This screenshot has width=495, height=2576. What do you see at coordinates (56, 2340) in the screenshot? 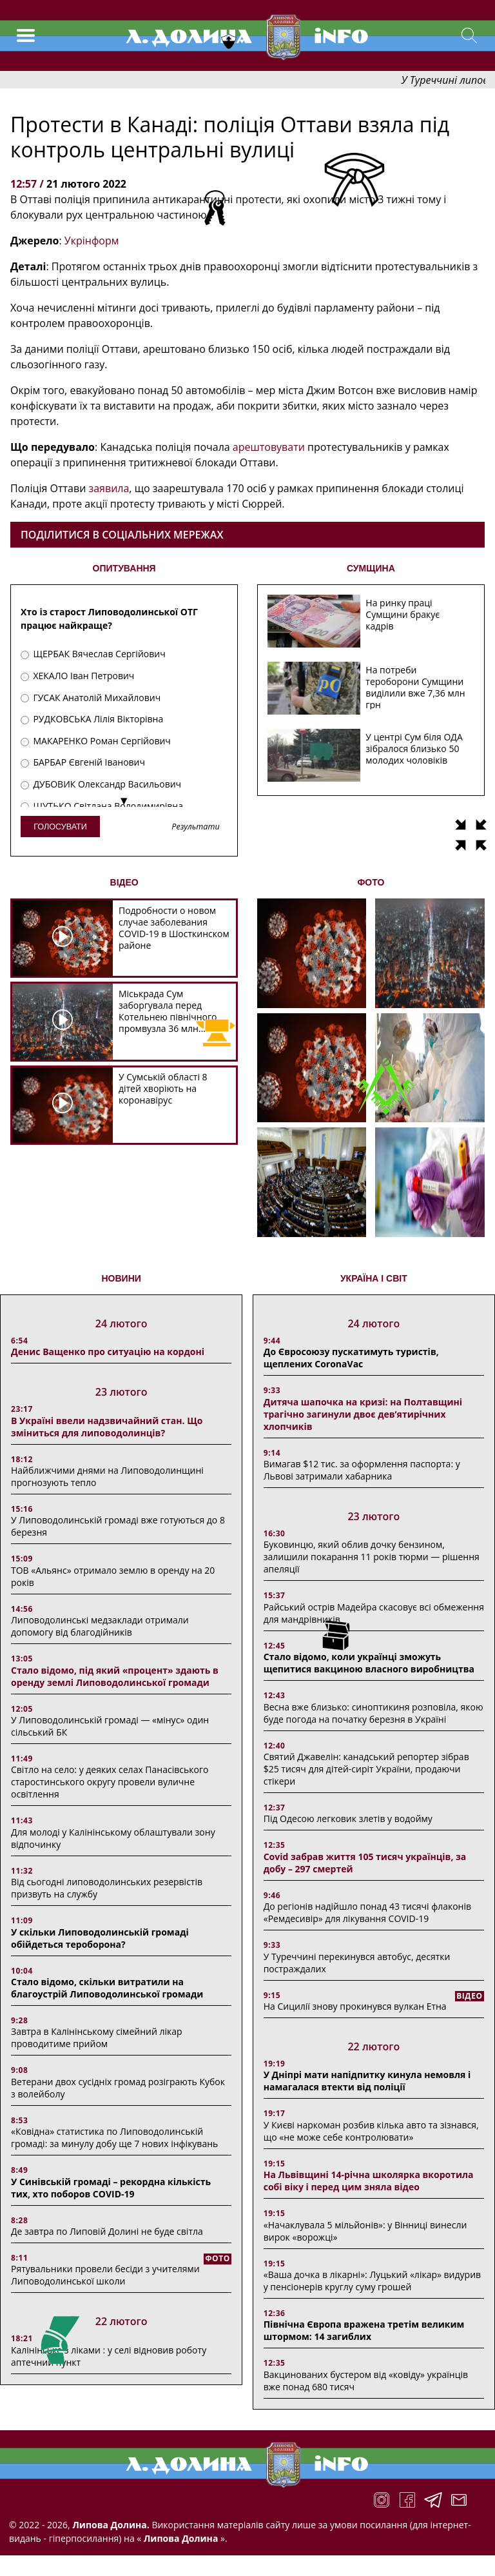
I see `select elbow pad equipment for your character` at bounding box center [56, 2340].